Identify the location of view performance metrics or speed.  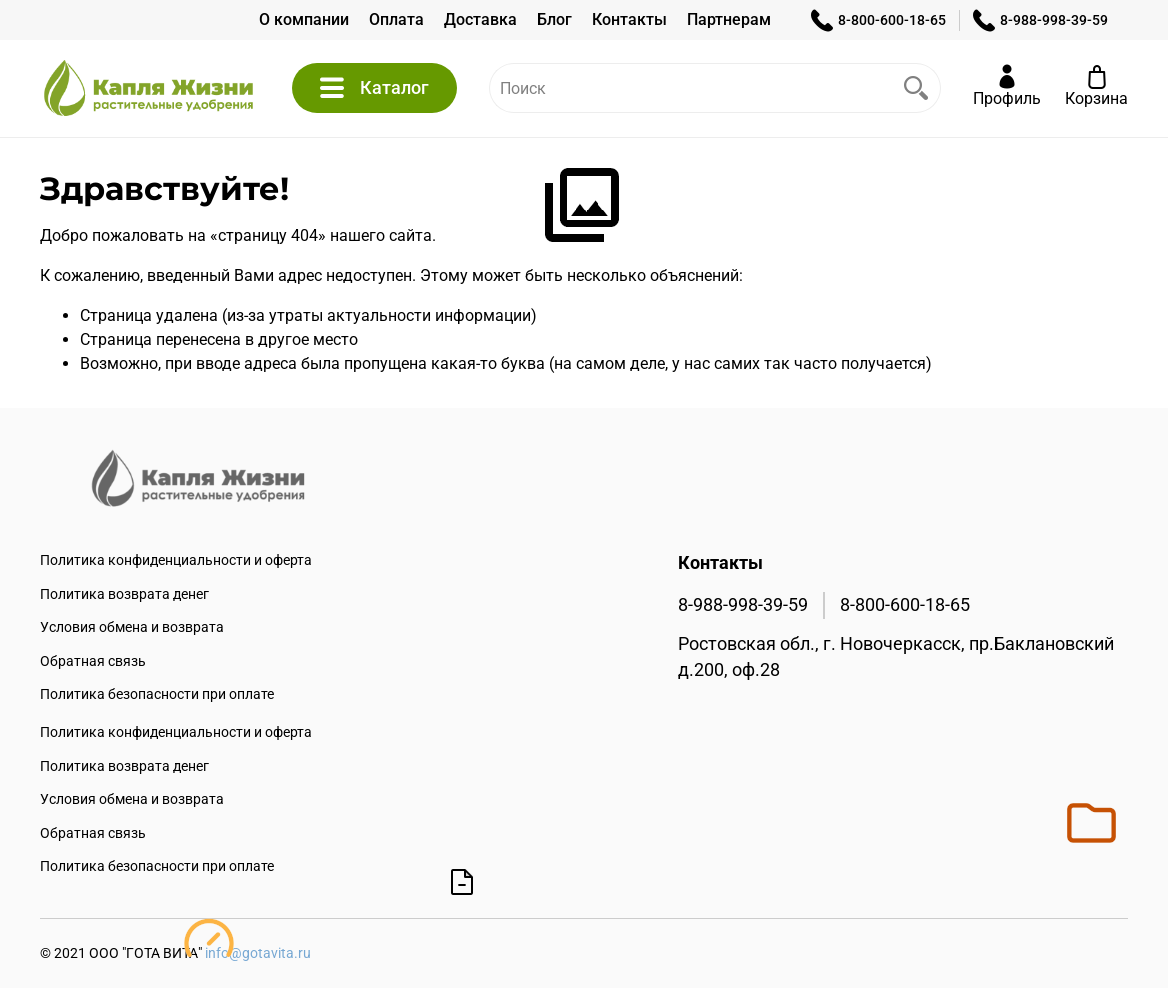
(209, 939).